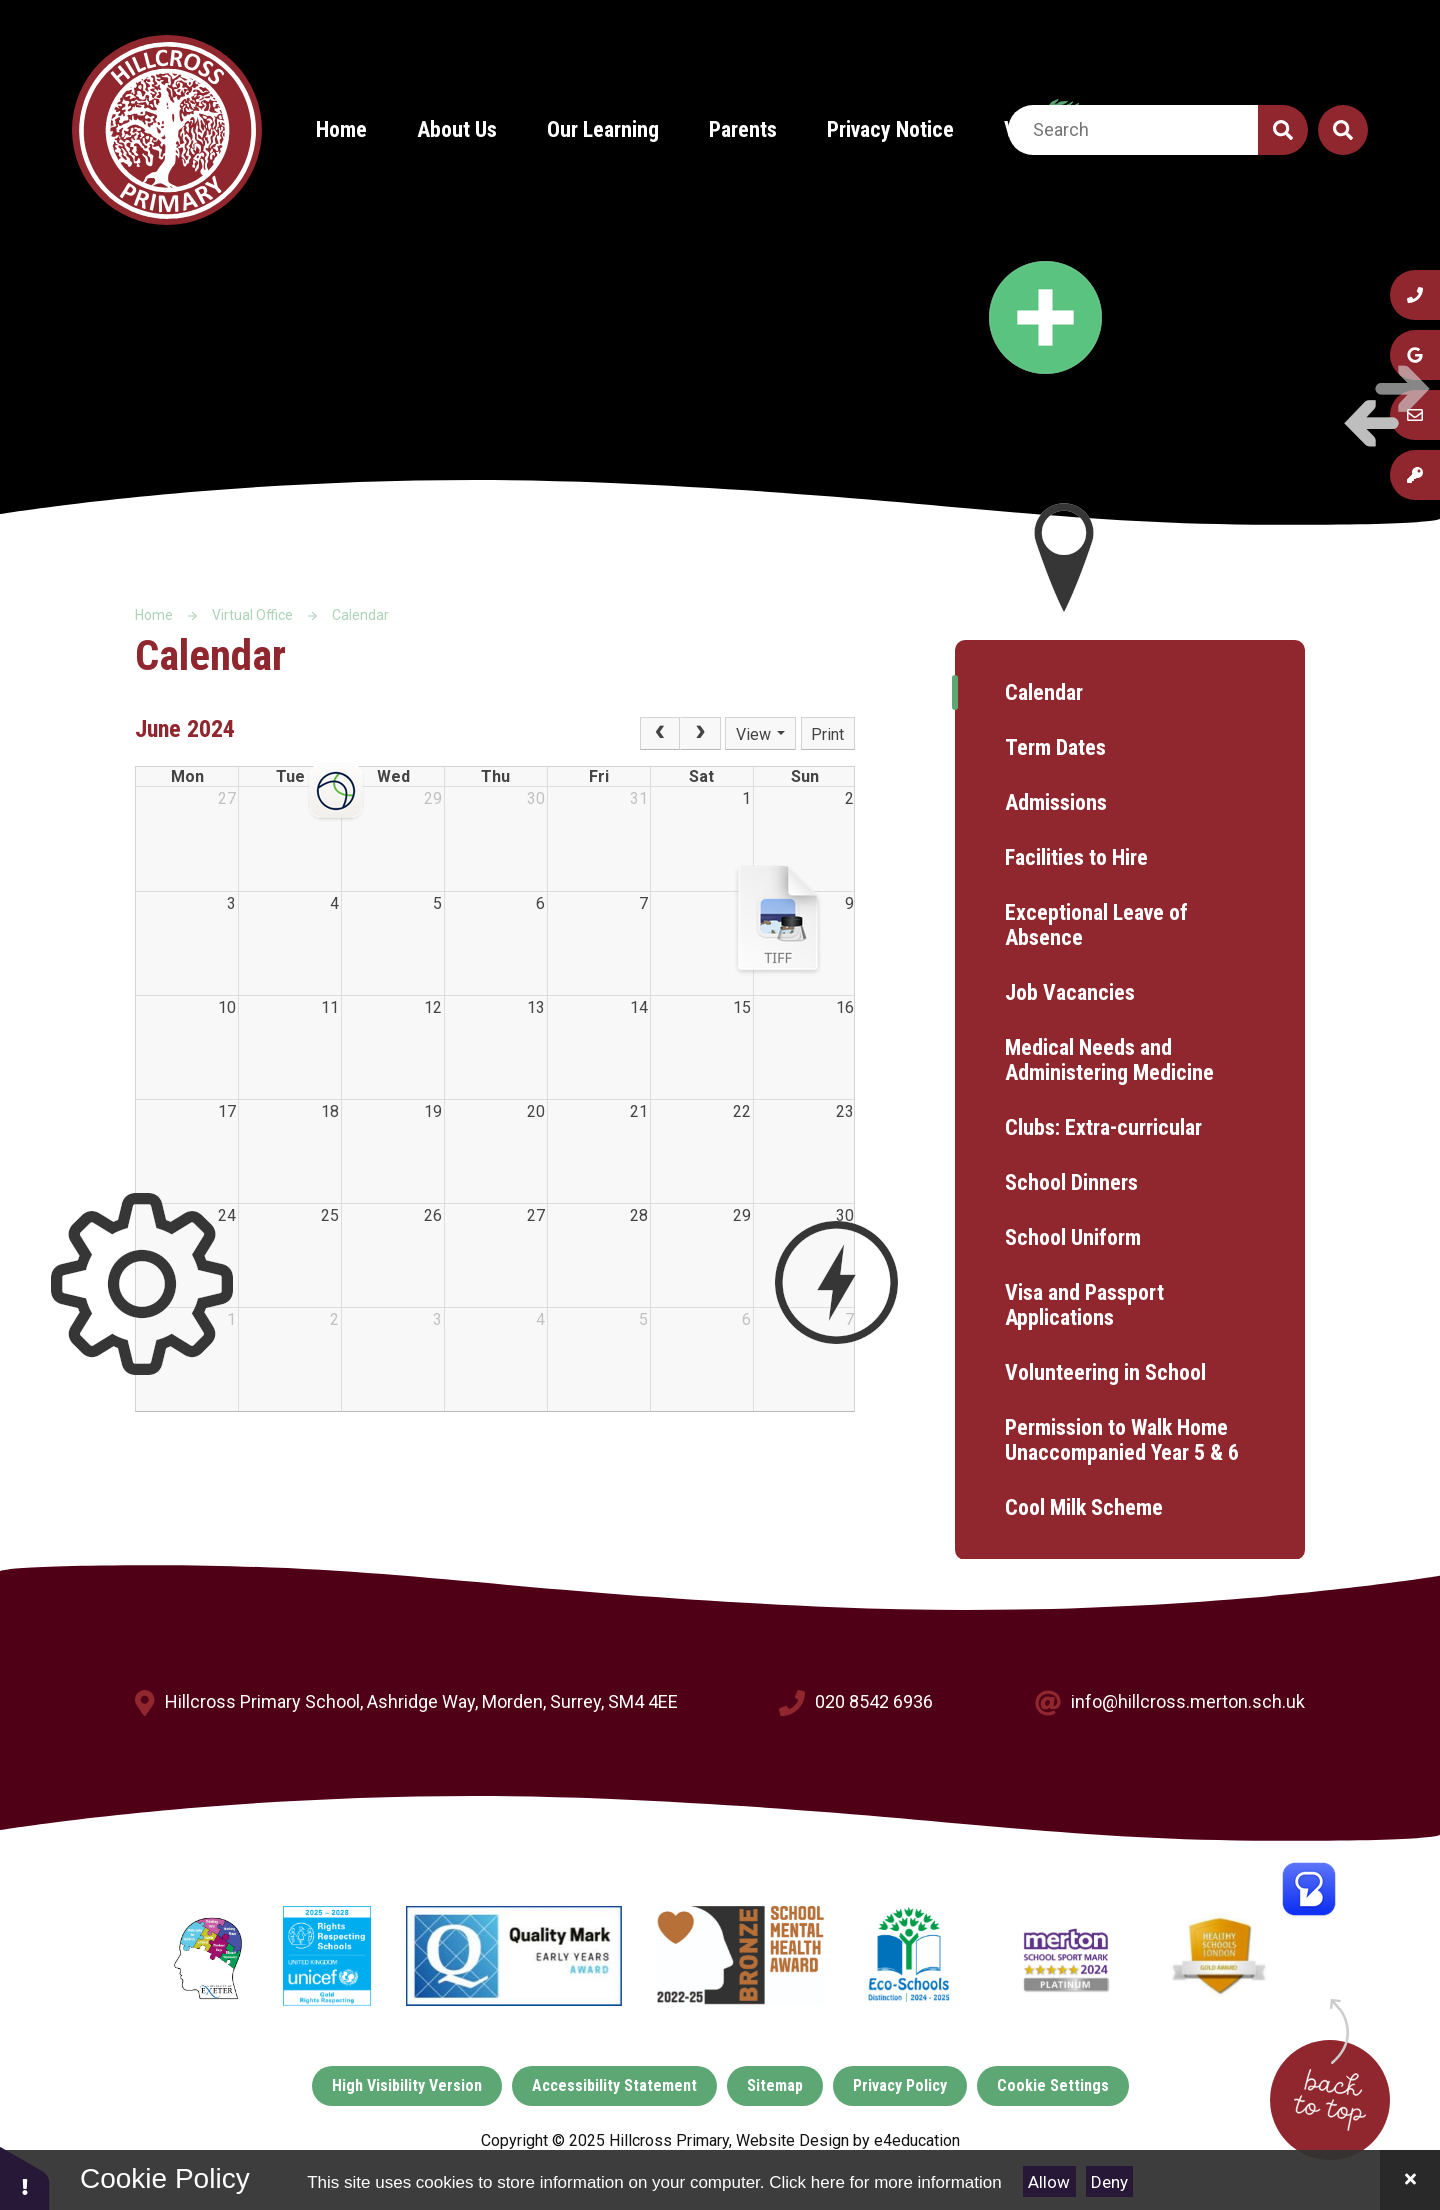 Image resolution: width=1440 pixels, height=2210 pixels. What do you see at coordinates (1045, 317) in the screenshot?
I see `indicates a newly added file in version control` at bounding box center [1045, 317].